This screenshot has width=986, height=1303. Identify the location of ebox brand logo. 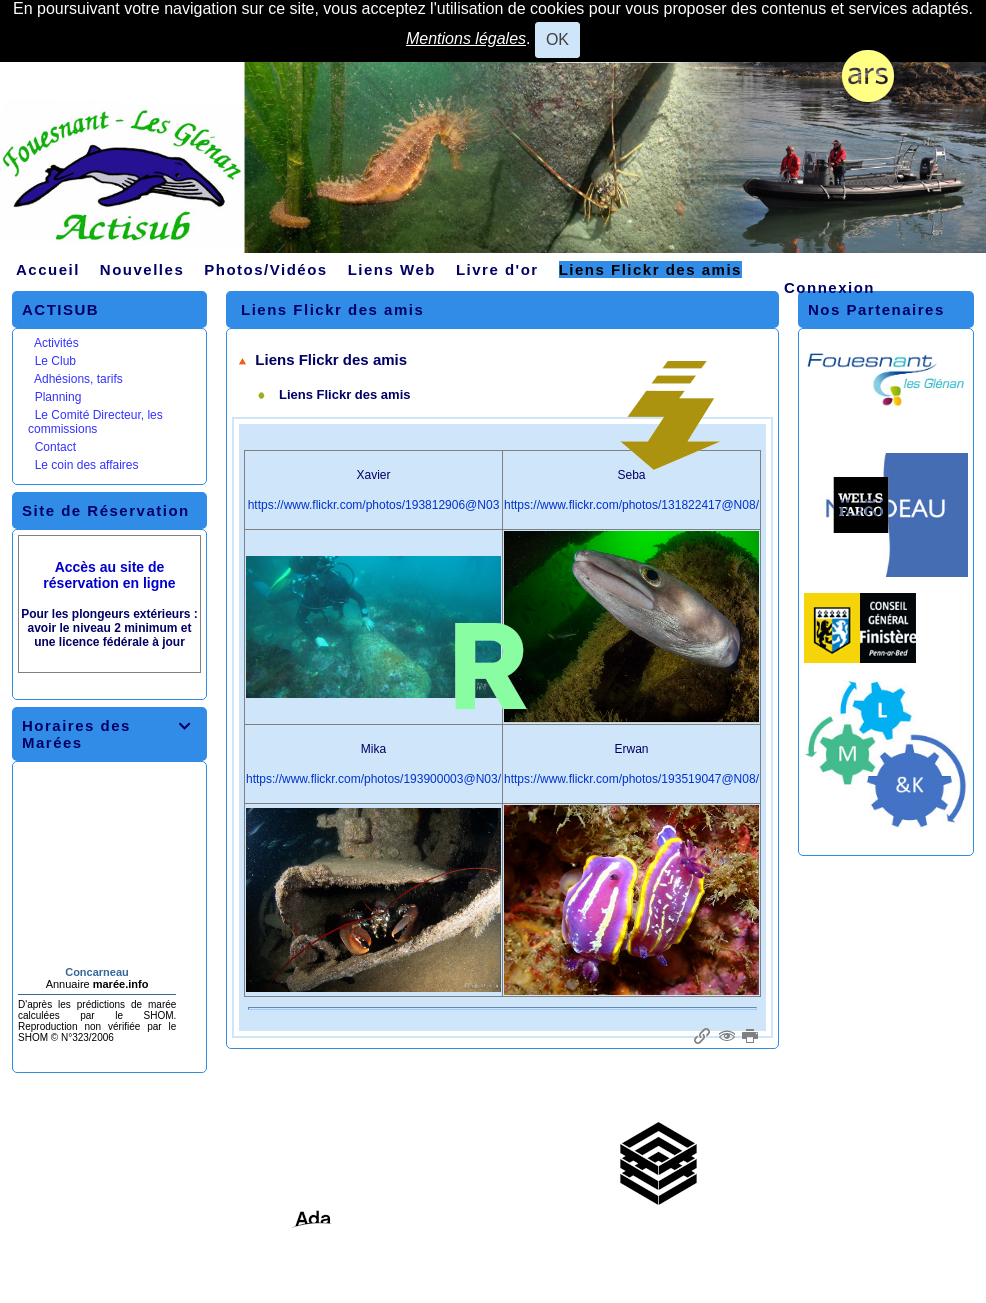
(658, 1163).